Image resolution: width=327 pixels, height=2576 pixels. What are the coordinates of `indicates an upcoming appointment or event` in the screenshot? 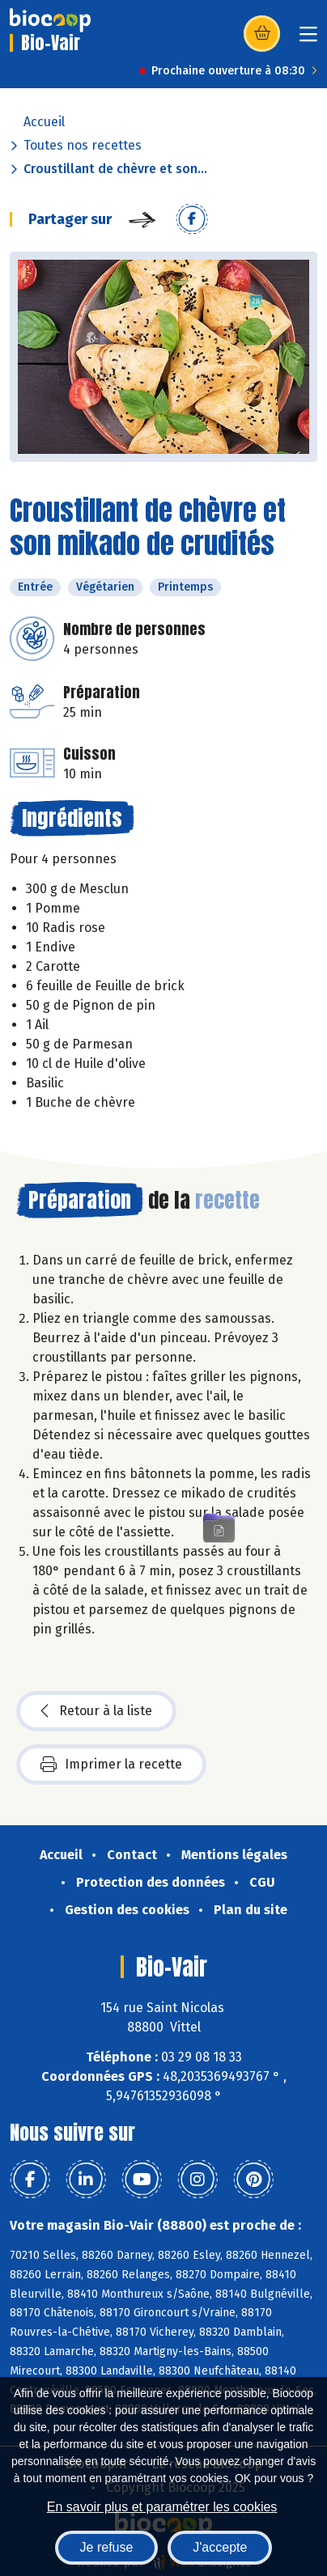 It's located at (256, 301).